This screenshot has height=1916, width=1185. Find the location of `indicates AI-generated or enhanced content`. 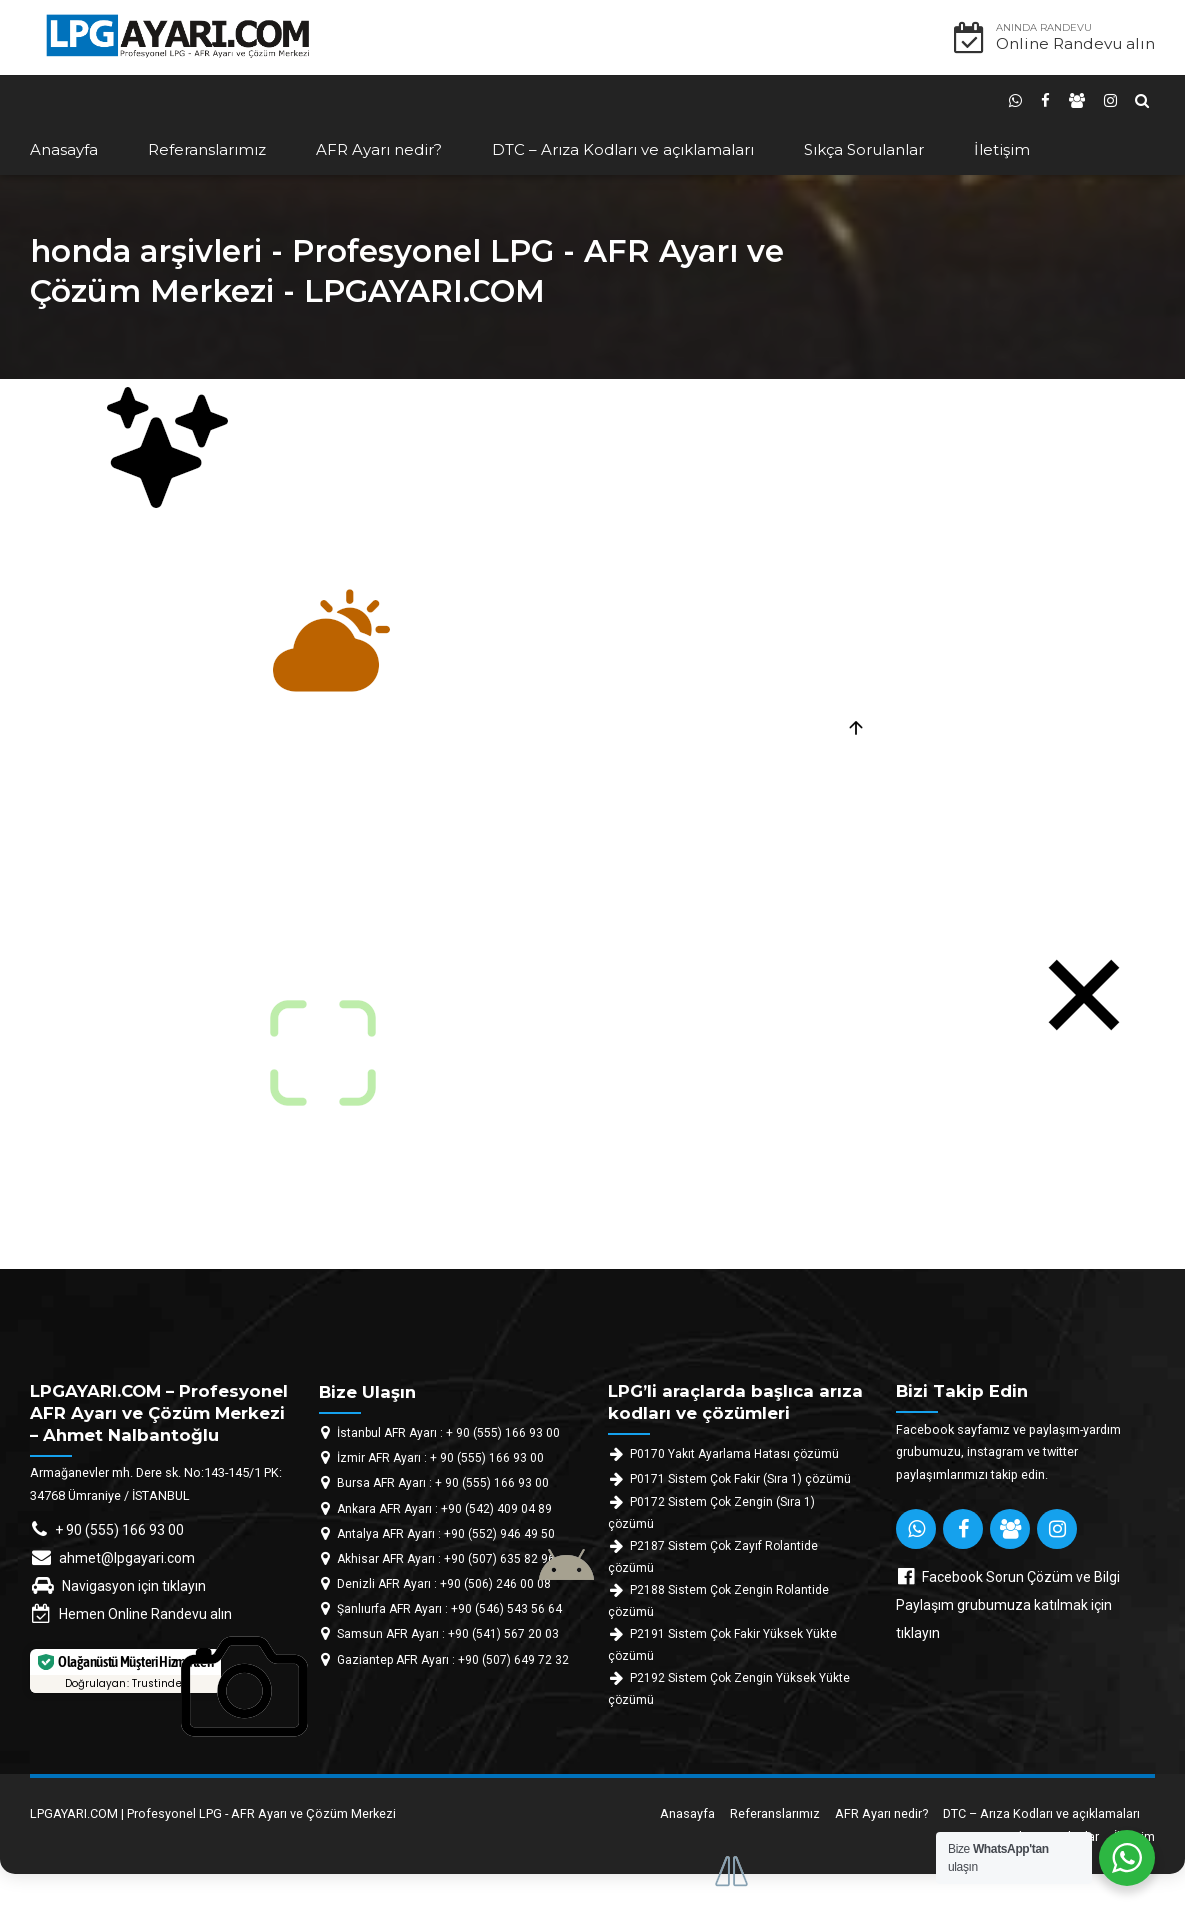

indicates AI-generated or enhanced content is located at coordinates (167, 447).